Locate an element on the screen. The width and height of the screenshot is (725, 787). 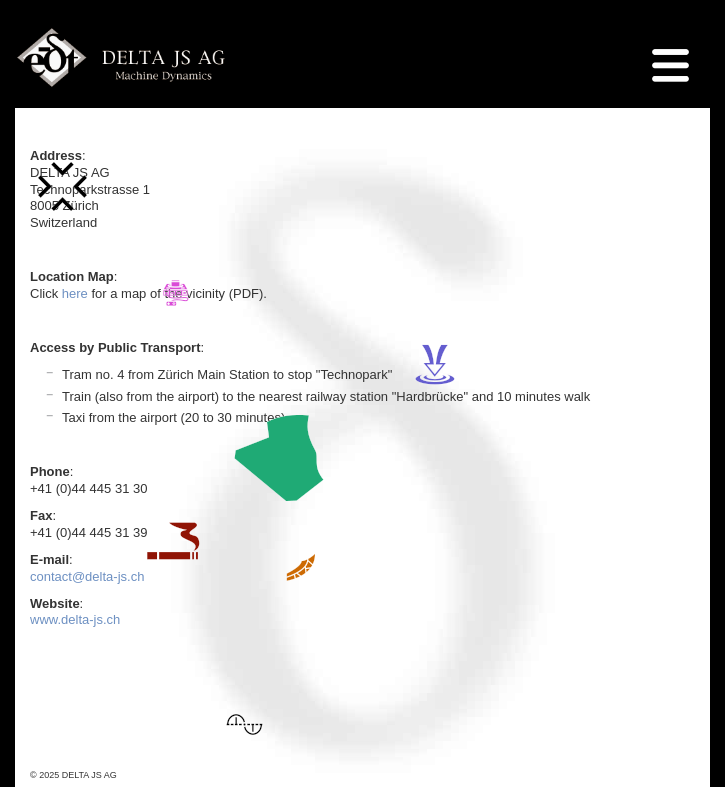
view diagram or flowchart is located at coordinates (244, 724).